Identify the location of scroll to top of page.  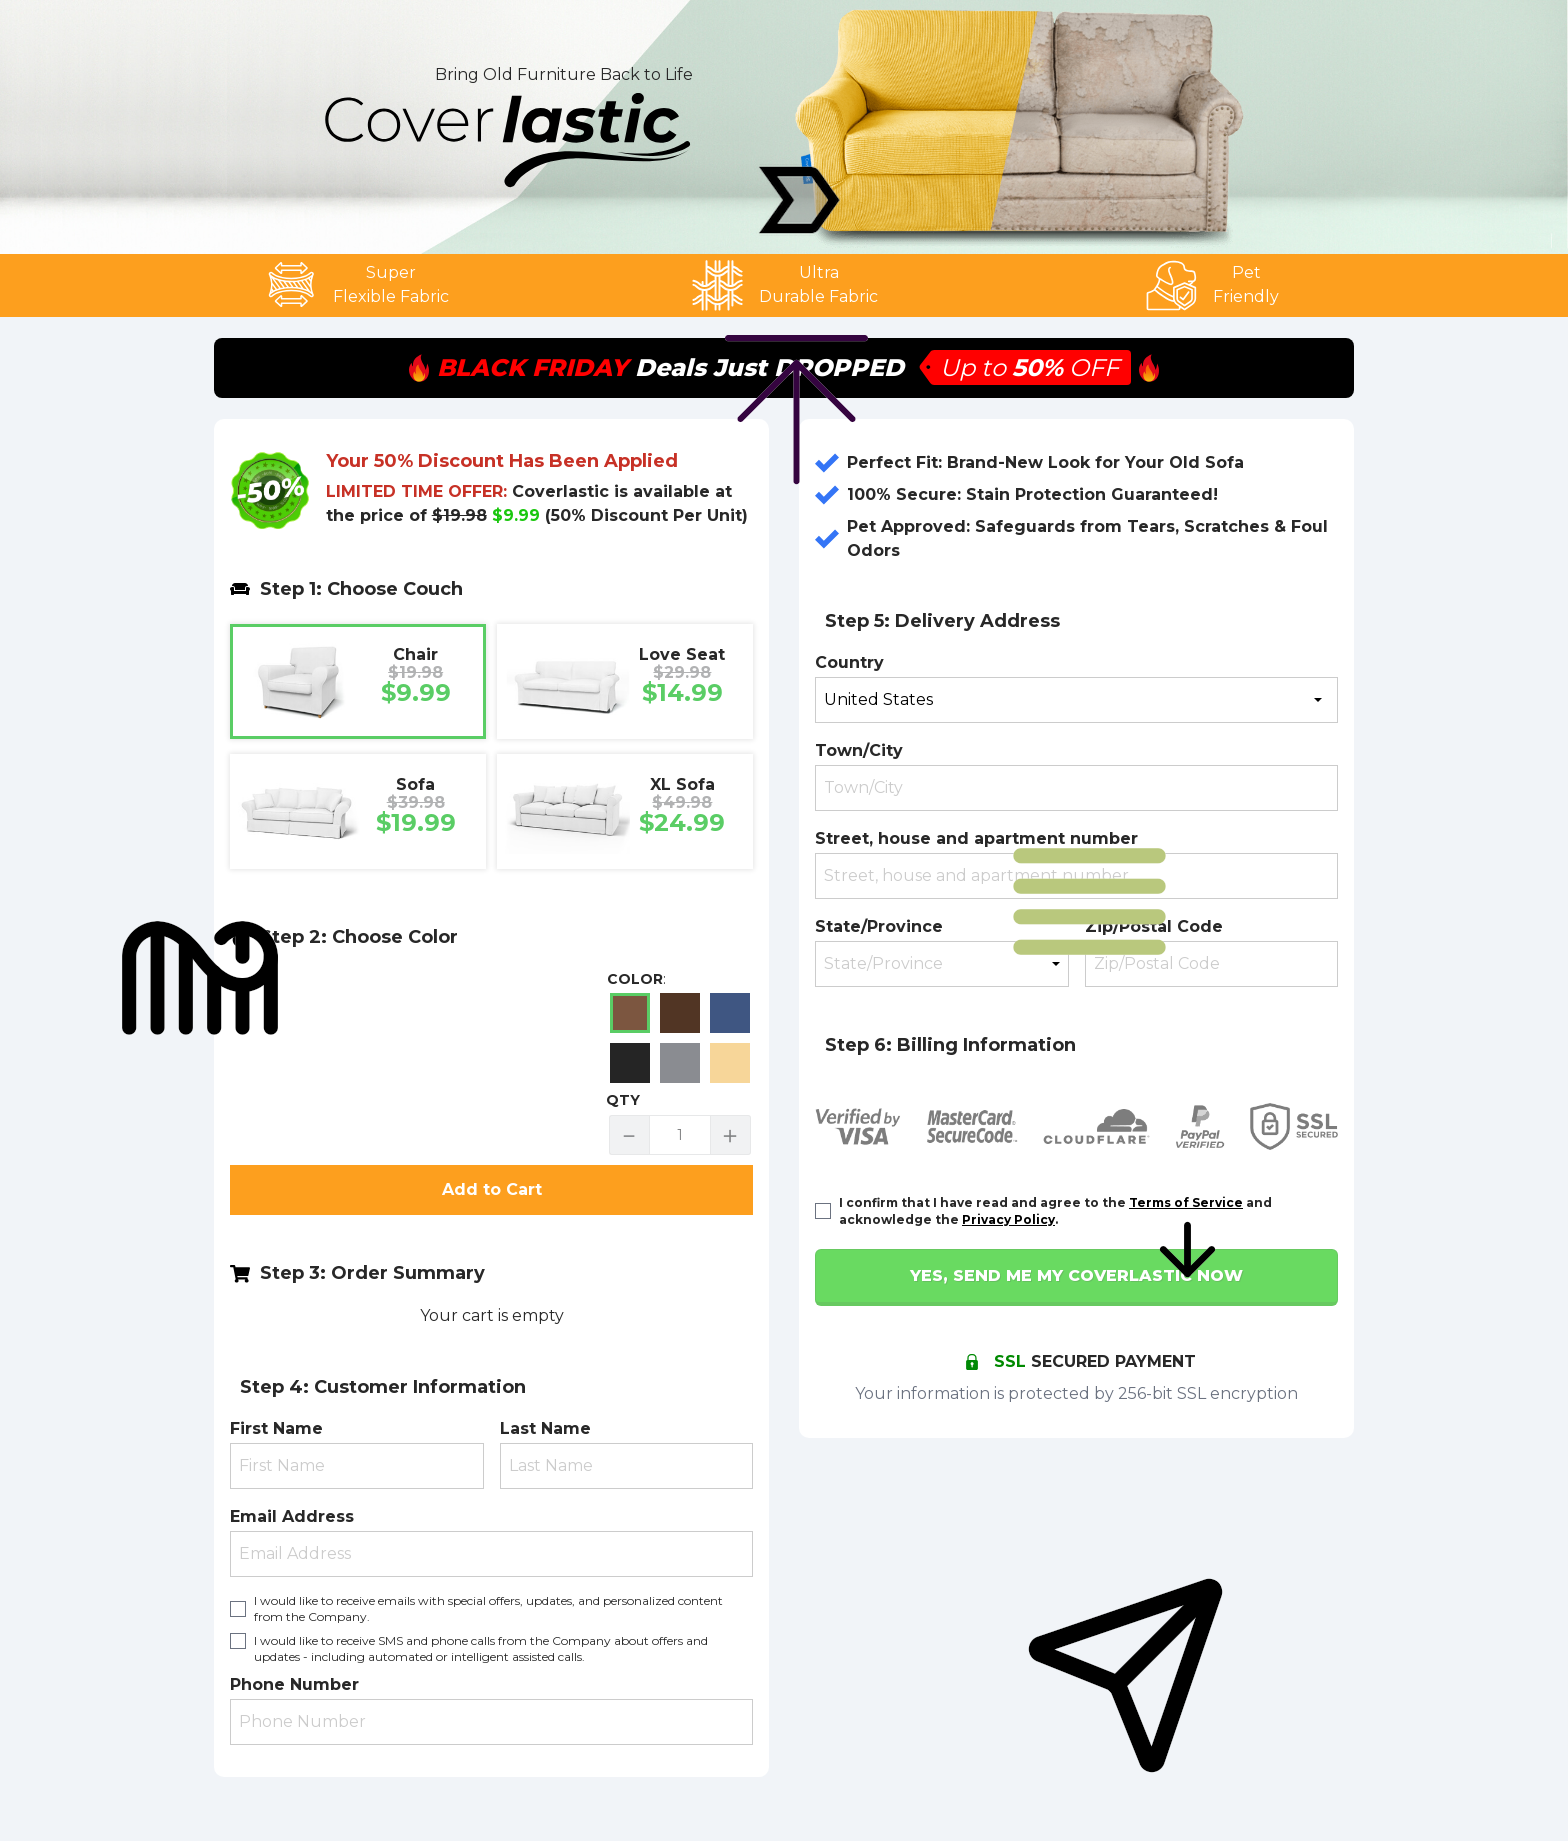
(796, 406).